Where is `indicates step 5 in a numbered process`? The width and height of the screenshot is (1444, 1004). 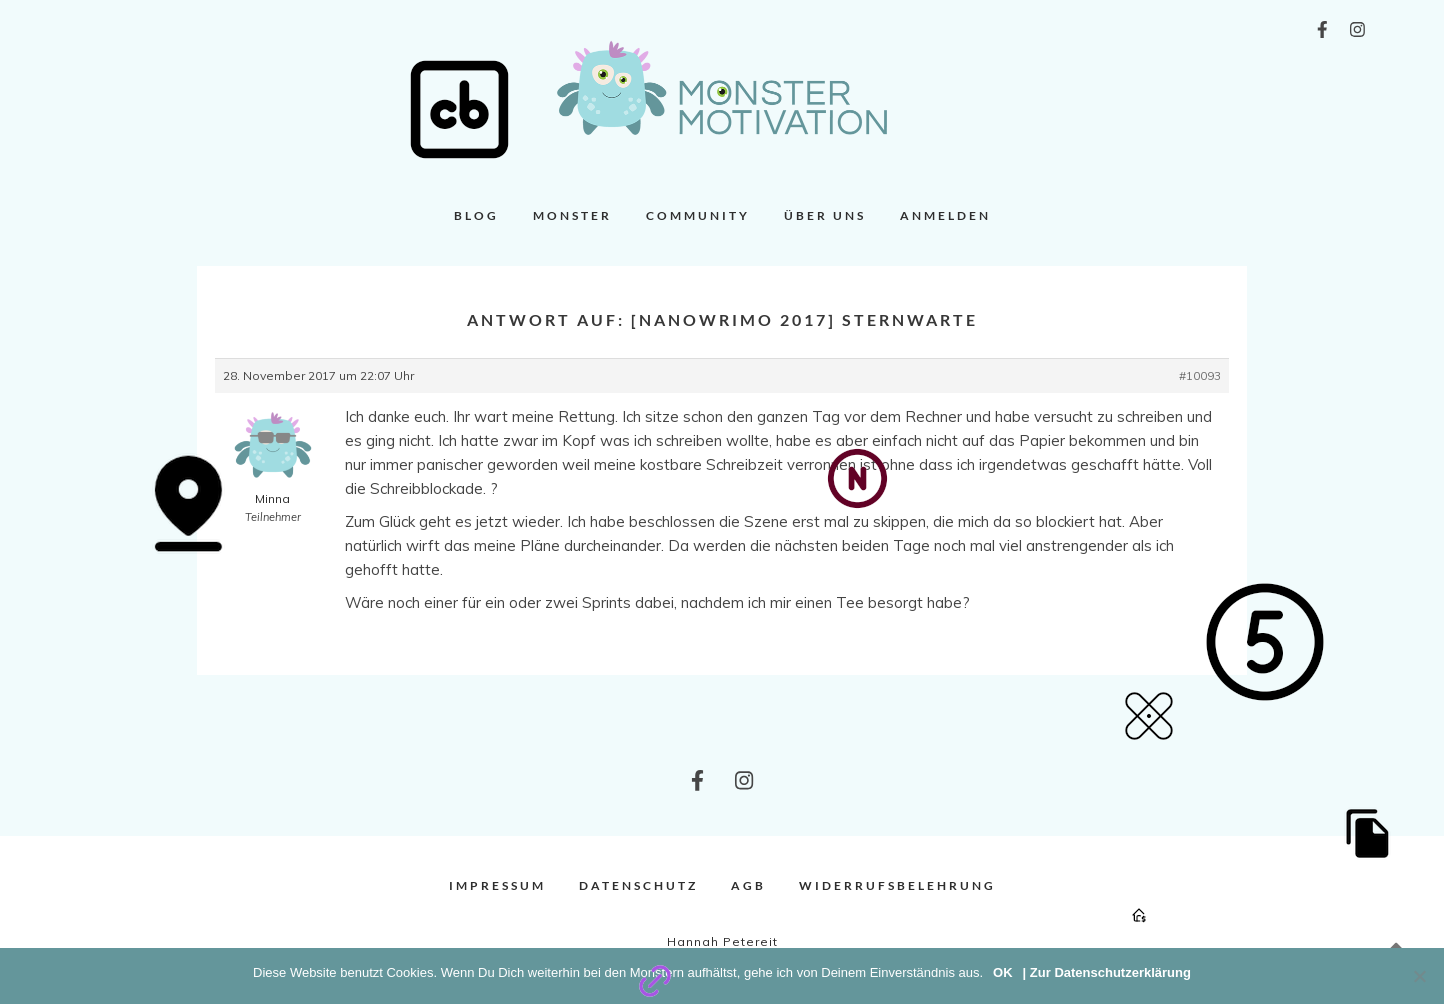
indicates step 5 in a numbered process is located at coordinates (1265, 642).